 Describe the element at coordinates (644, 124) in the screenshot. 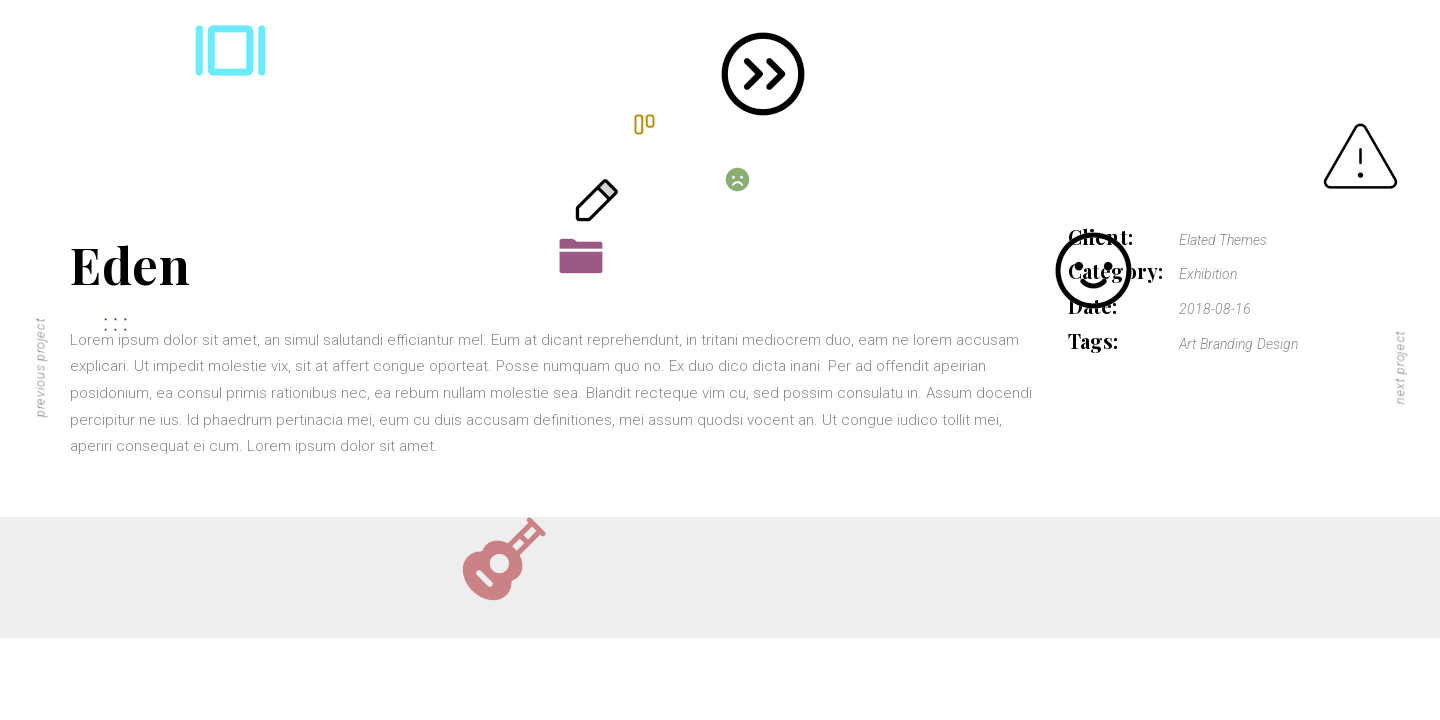

I see `switch to card view layout` at that location.